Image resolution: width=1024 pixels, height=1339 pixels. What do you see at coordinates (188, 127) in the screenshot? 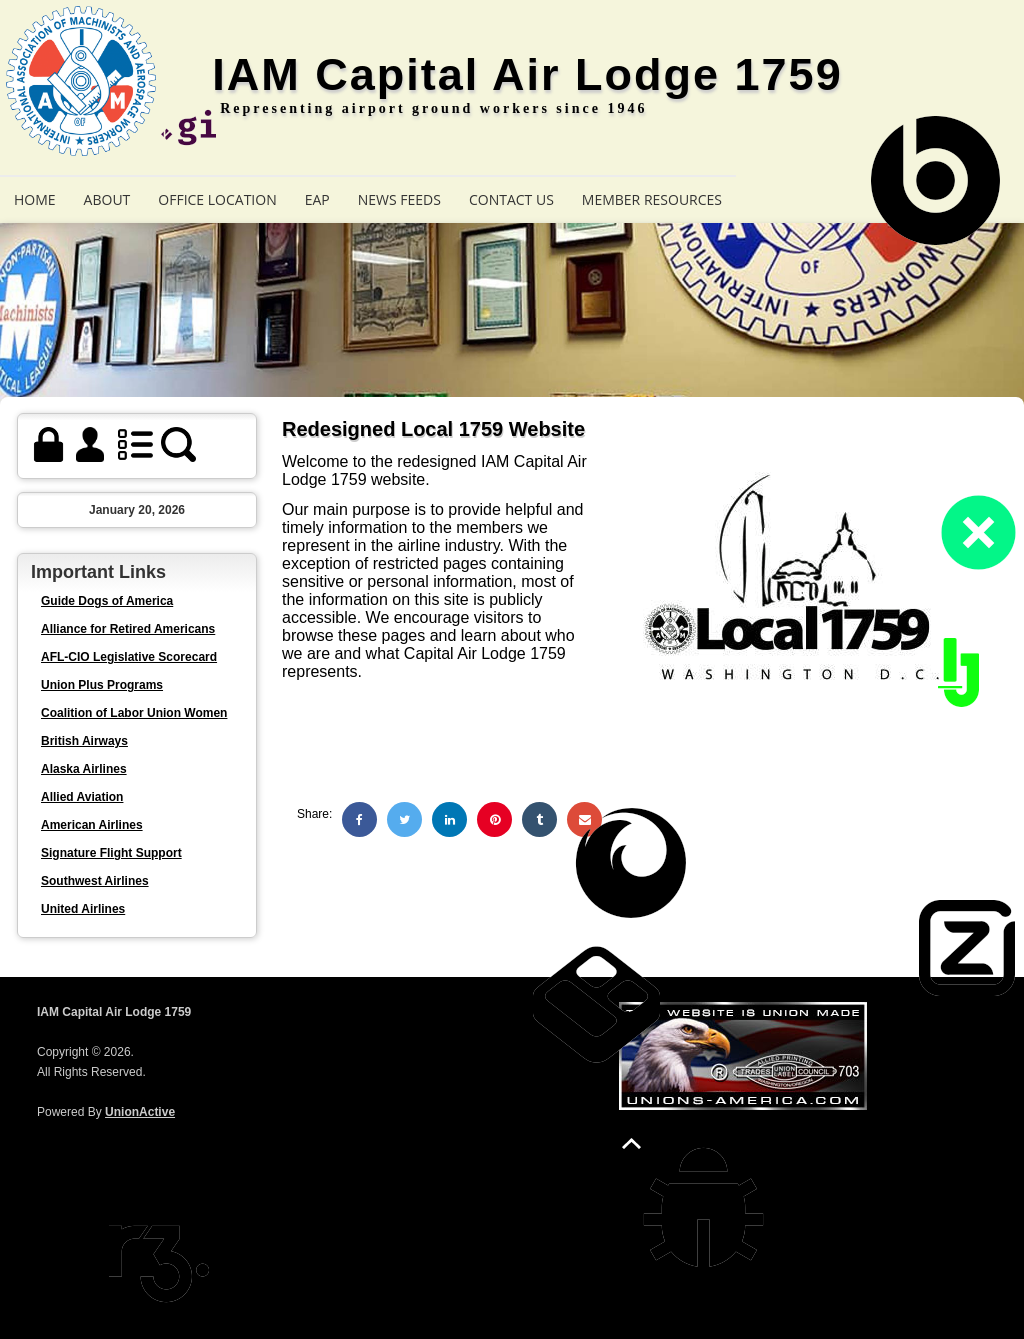
I see `visit gitignore.io website` at bounding box center [188, 127].